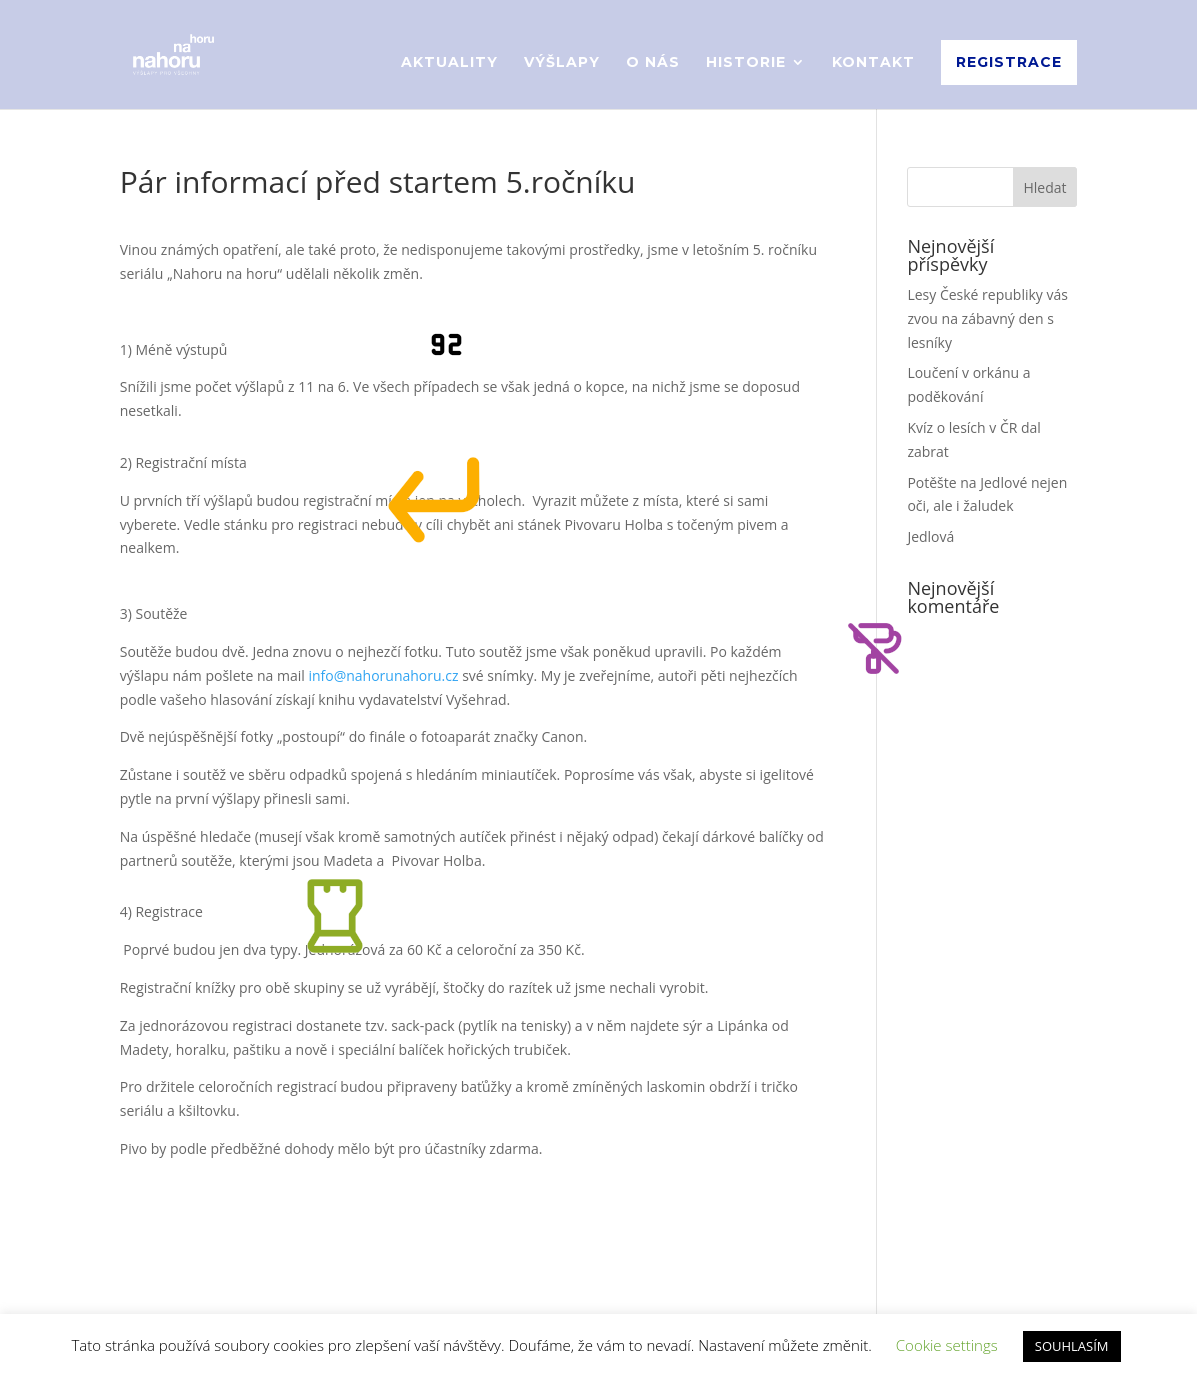 The image size is (1197, 1379). What do you see at coordinates (335, 916) in the screenshot?
I see `chess game or strategy-related feature` at bounding box center [335, 916].